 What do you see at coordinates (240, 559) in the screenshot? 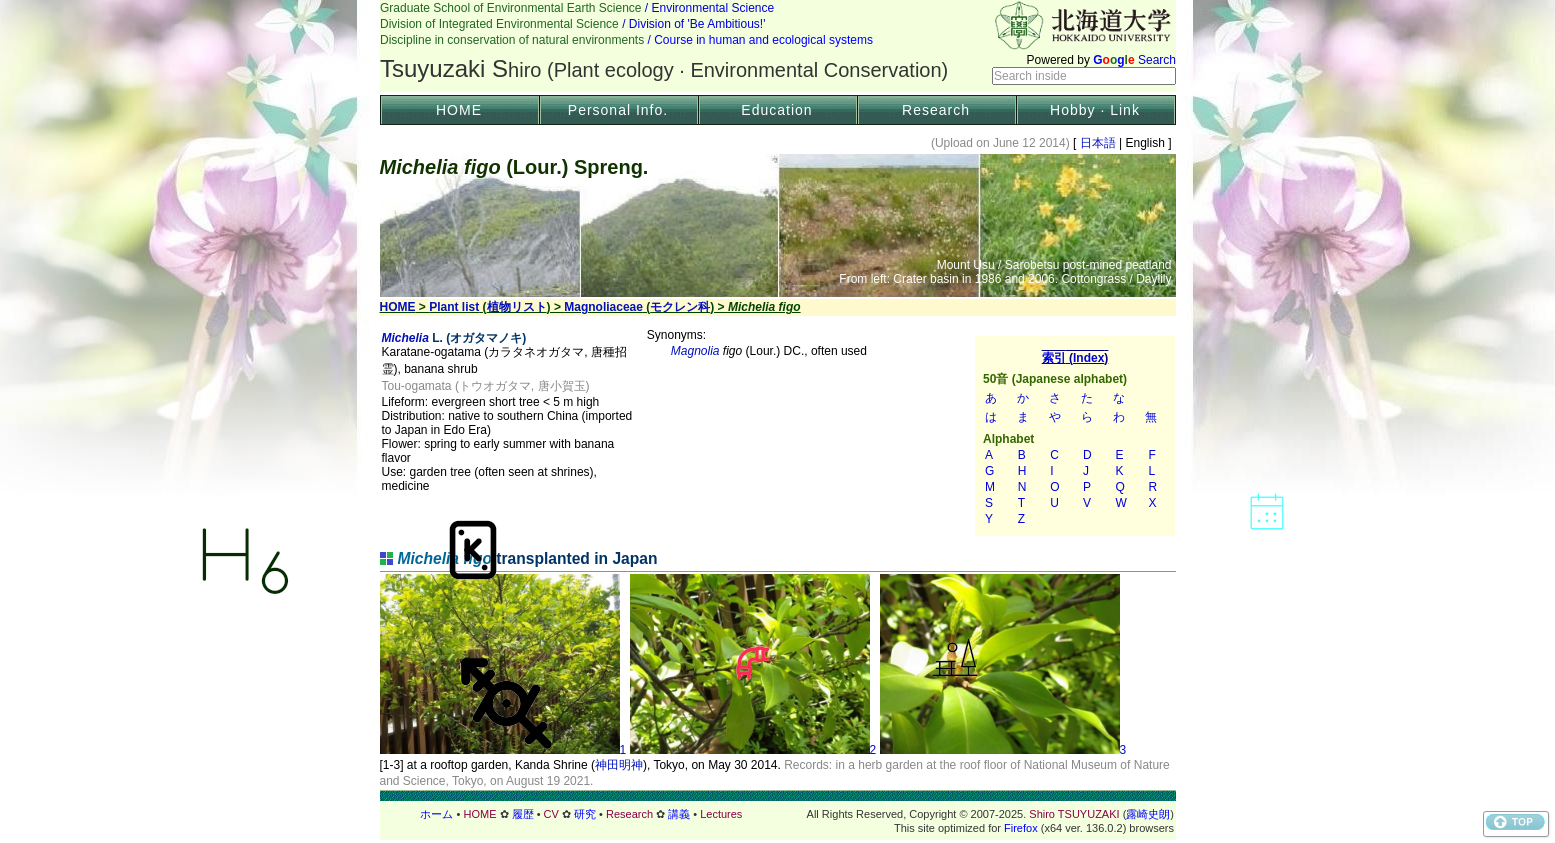
I see `format text as heading level 6` at bounding box center [240, 559].